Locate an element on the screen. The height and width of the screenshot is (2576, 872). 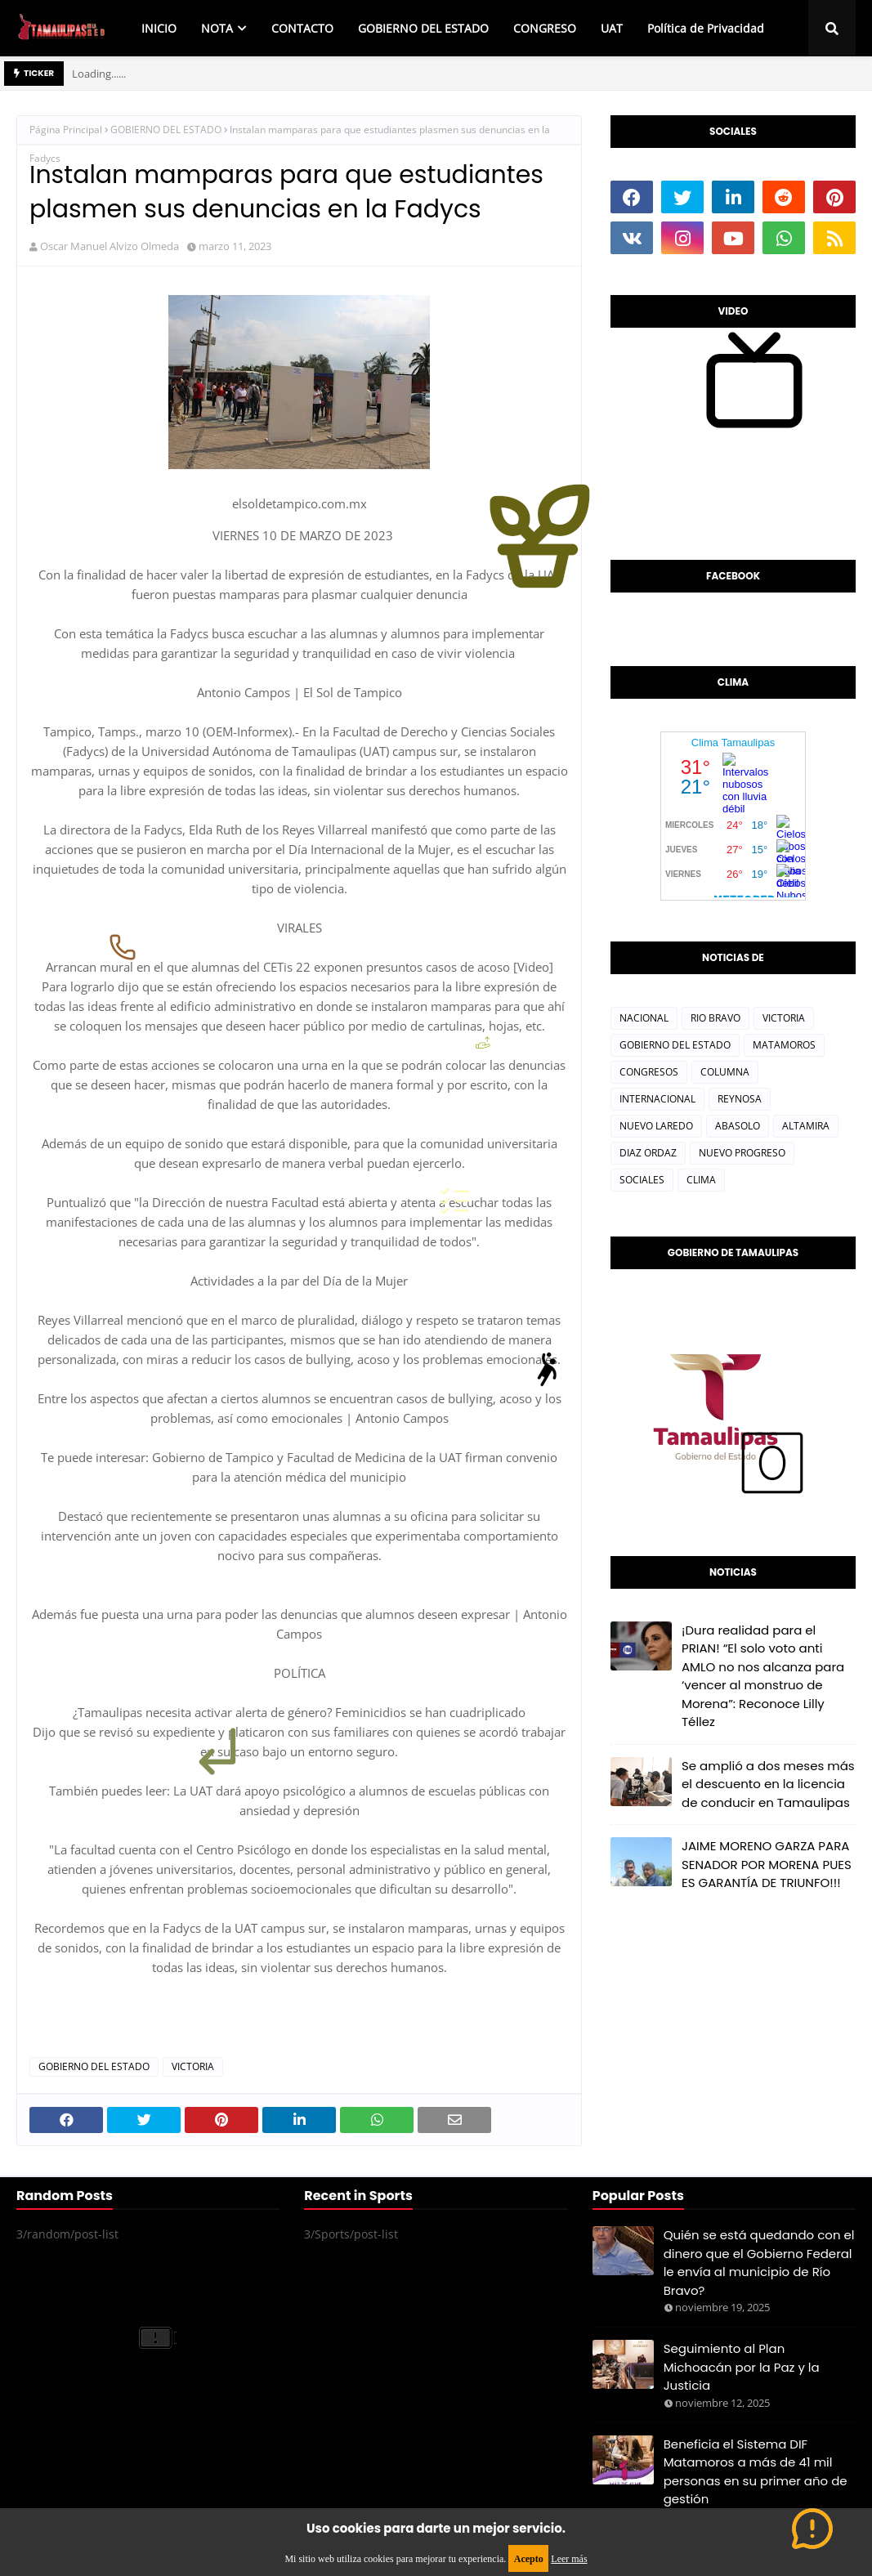
access tv or video streaming features is located at coordinates (754, 380).